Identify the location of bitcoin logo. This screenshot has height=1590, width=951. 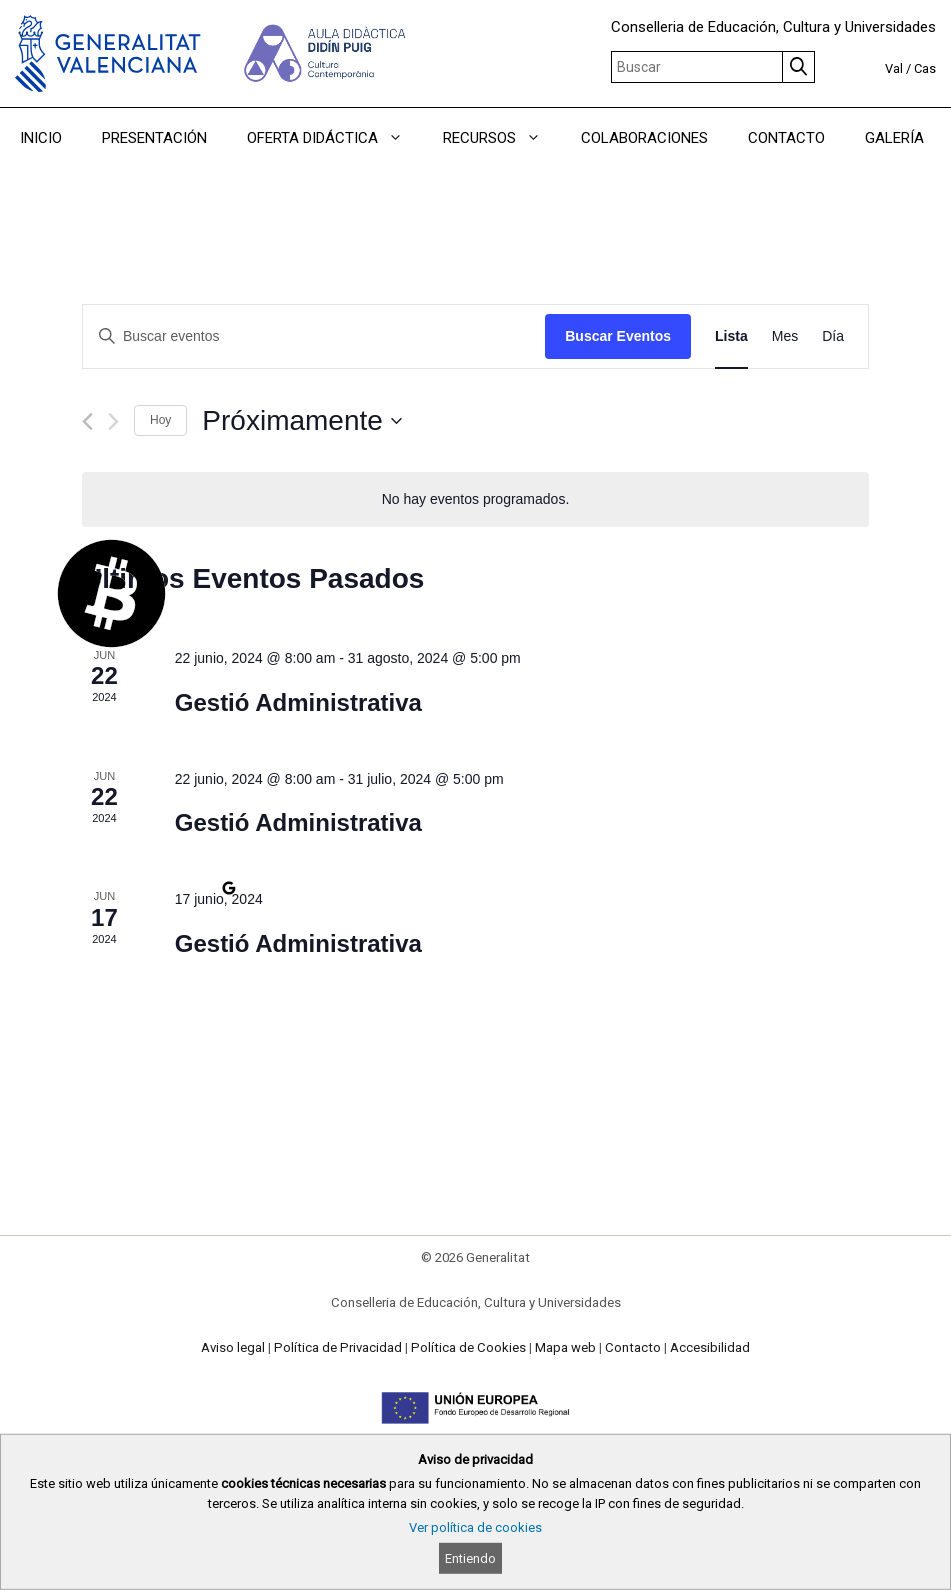
(111, 593).